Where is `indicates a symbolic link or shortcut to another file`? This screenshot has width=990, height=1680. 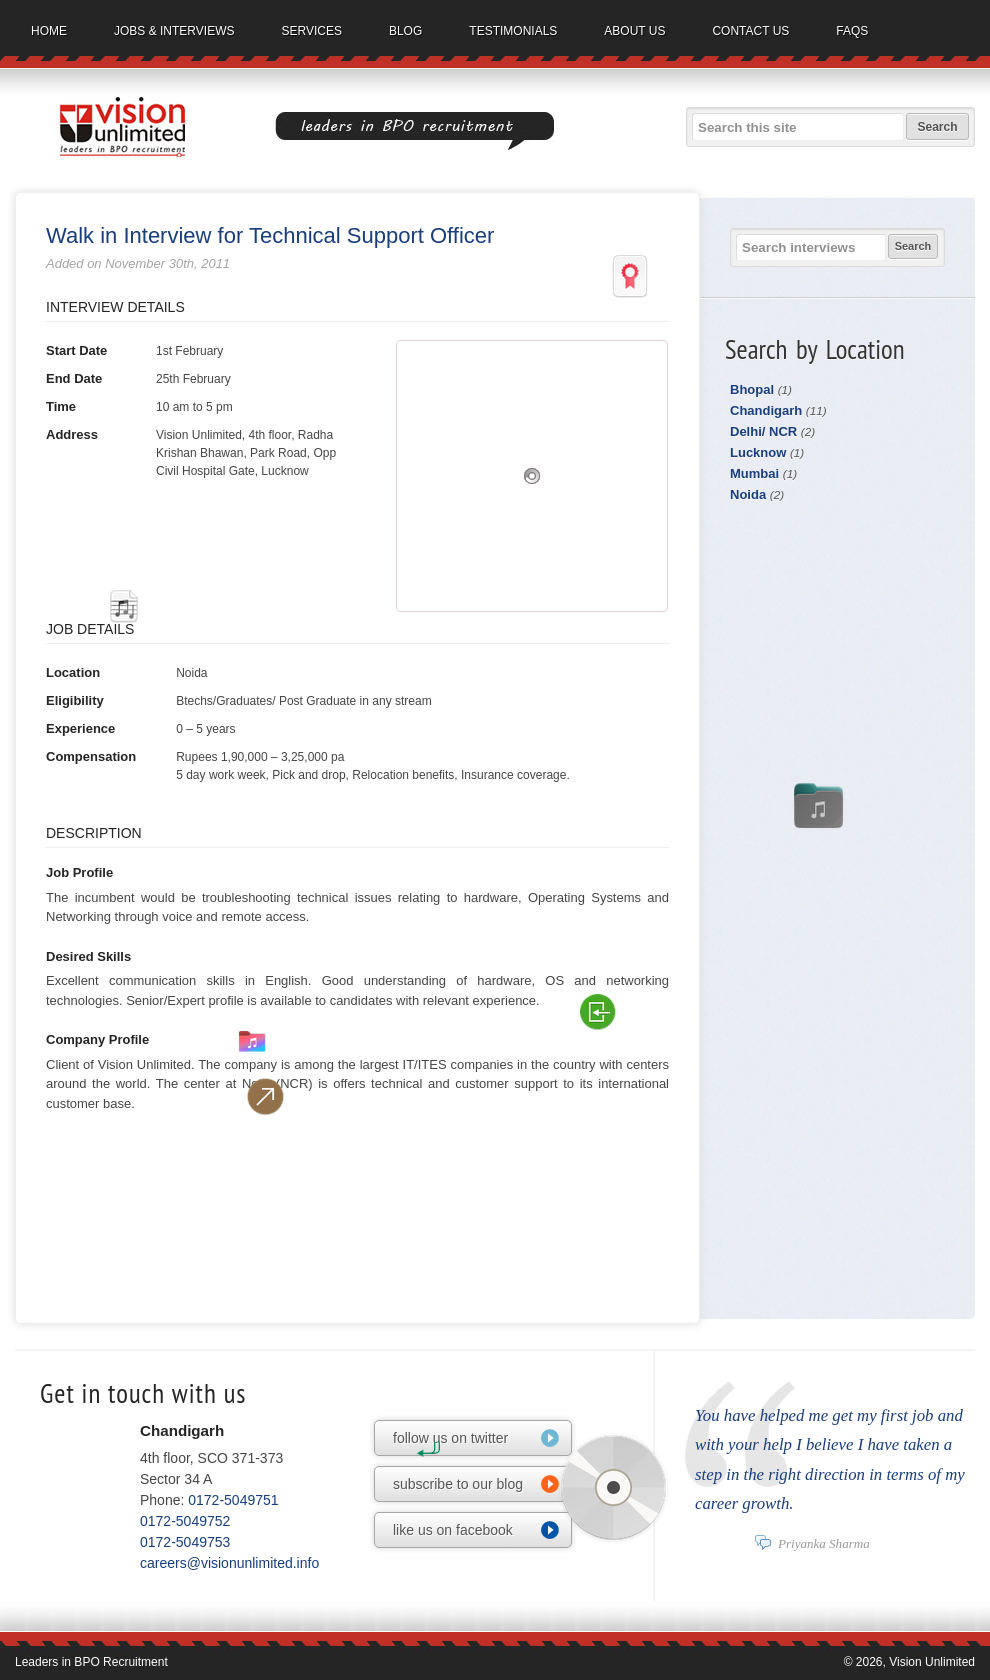 indicates a symbolic link or shortcut to another file is located at coordinates (265, 1096).